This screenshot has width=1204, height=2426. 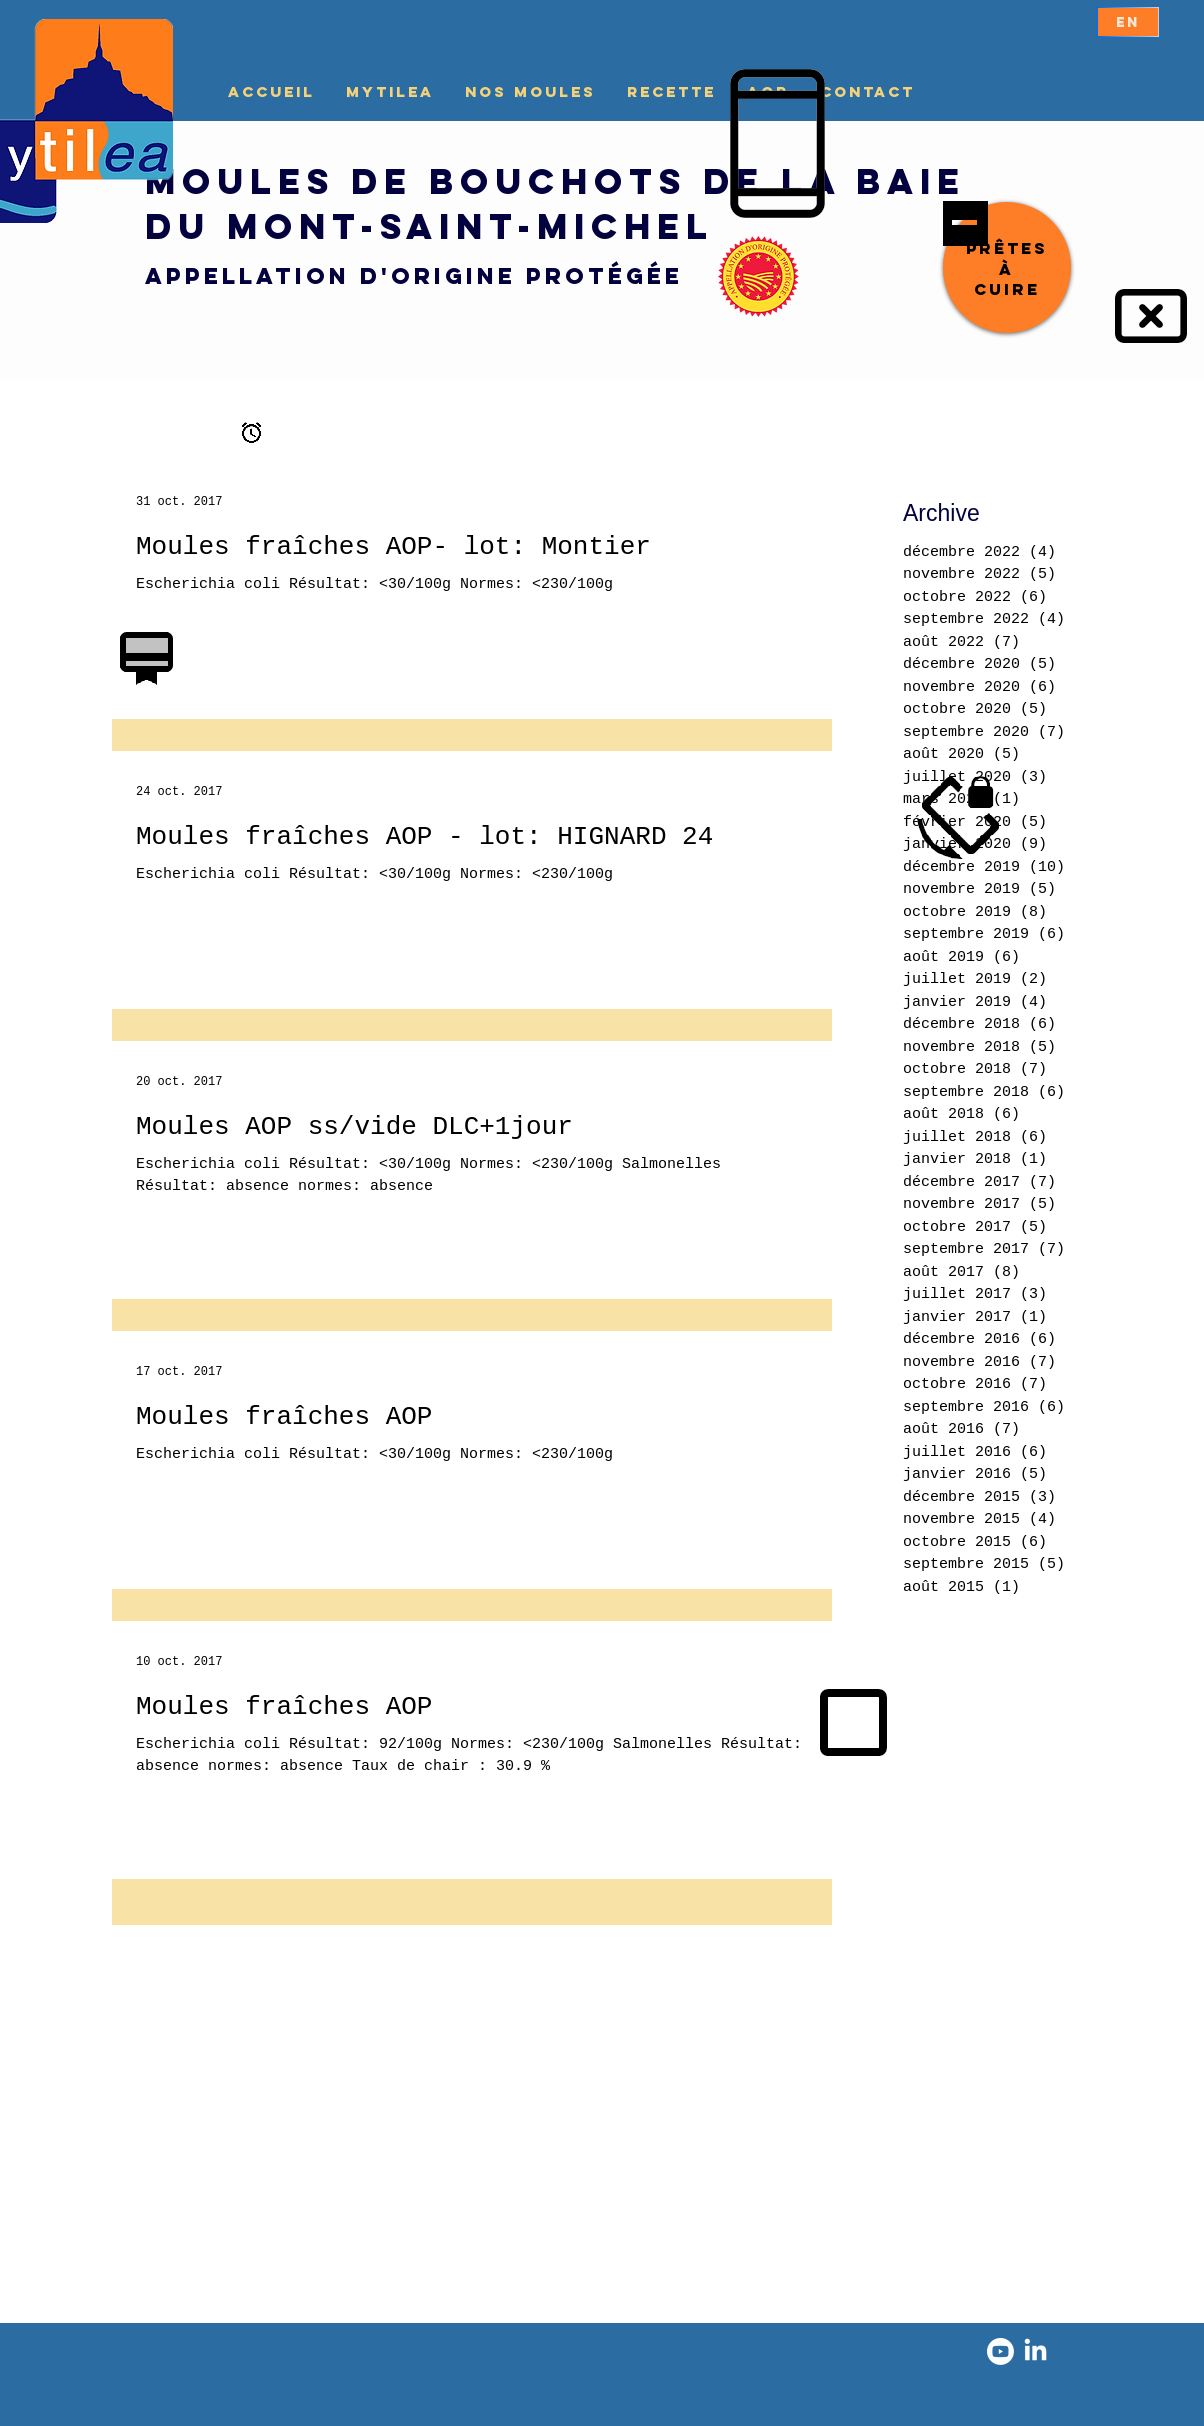 I want to click on view membership card details, so click(x=146, y=658).